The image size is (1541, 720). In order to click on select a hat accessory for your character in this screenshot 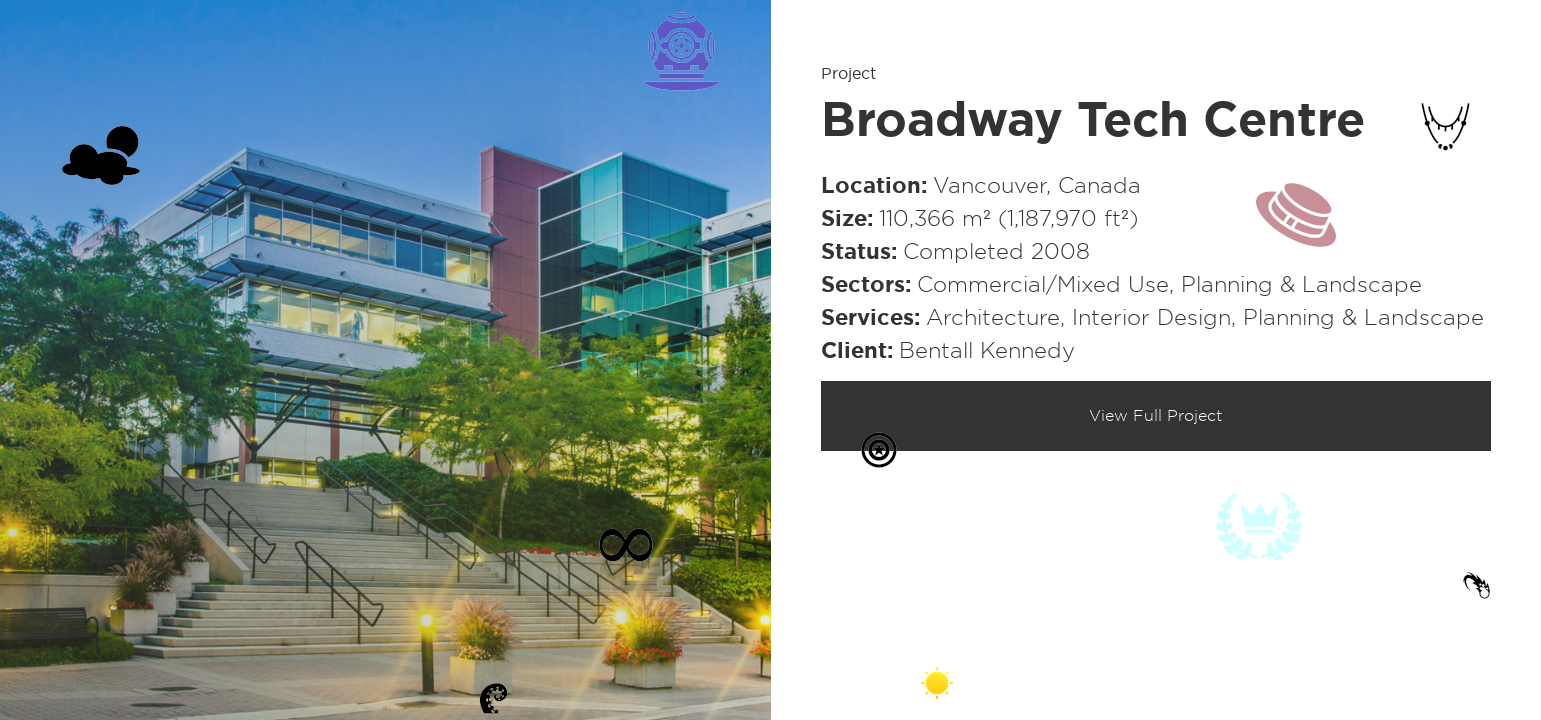, I will do `click(1296, 215)`.